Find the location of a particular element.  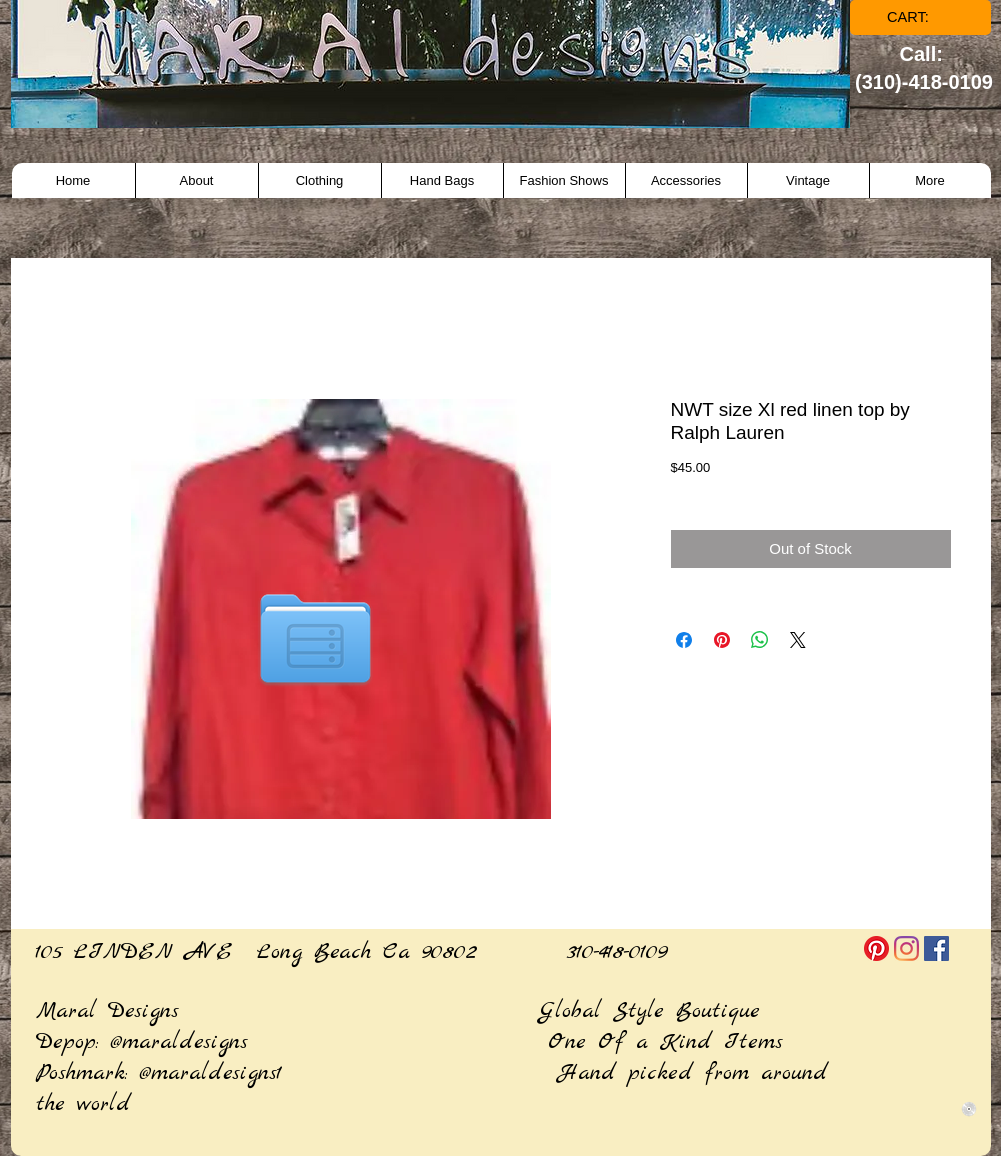

access network-attached storage folder is located at coordinates (315, 638).